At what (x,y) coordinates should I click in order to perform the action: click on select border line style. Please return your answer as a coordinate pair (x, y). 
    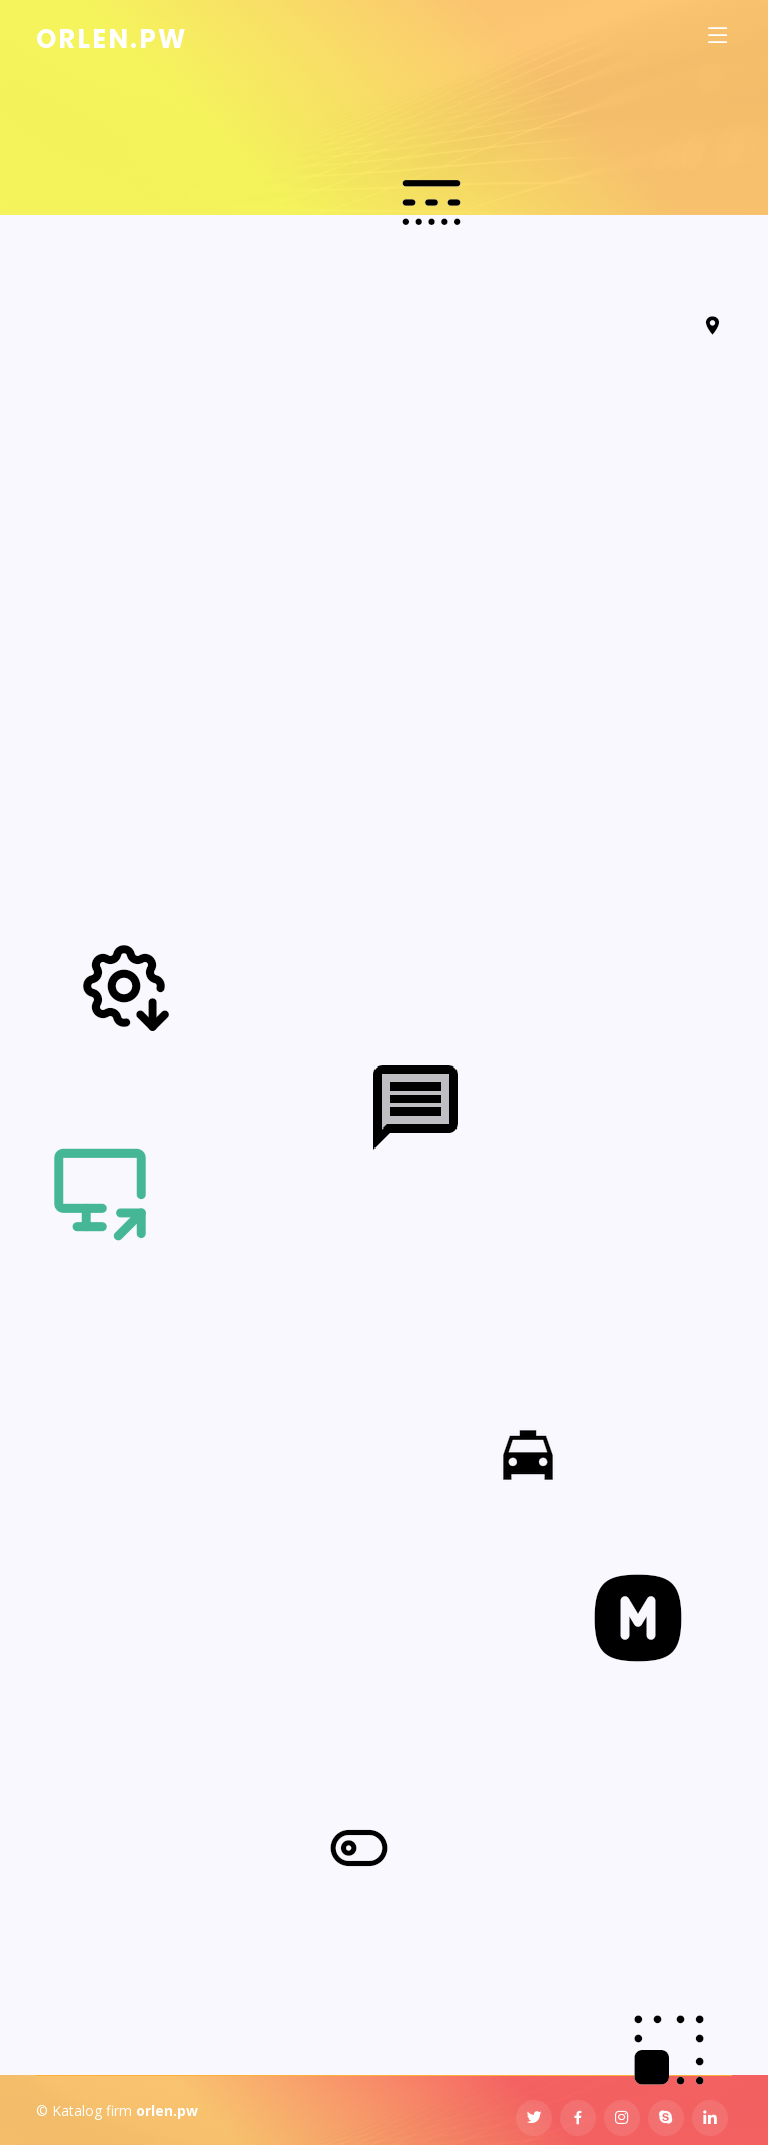
    Looking at the image, I should click on (431, 202).